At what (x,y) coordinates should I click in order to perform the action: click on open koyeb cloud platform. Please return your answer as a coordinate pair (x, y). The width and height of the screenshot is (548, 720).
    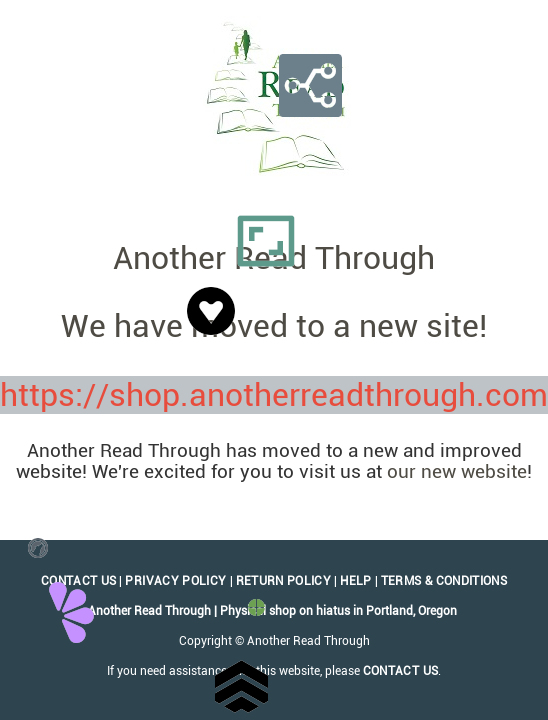
    Looking at the image, I should click on (241, 686).